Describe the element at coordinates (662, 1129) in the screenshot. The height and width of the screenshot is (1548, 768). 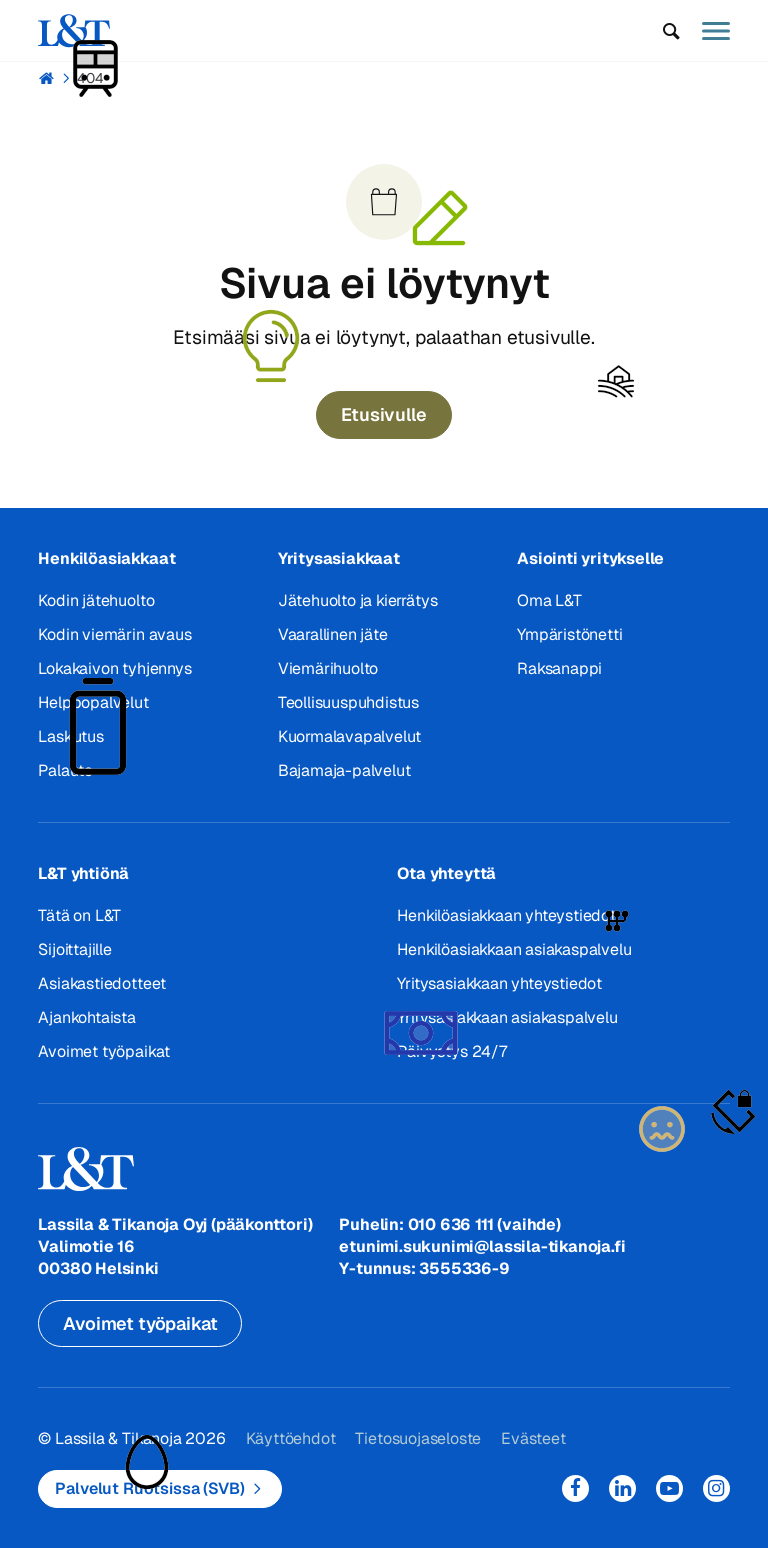
I see `indicates nervous or anxious status` at that location.